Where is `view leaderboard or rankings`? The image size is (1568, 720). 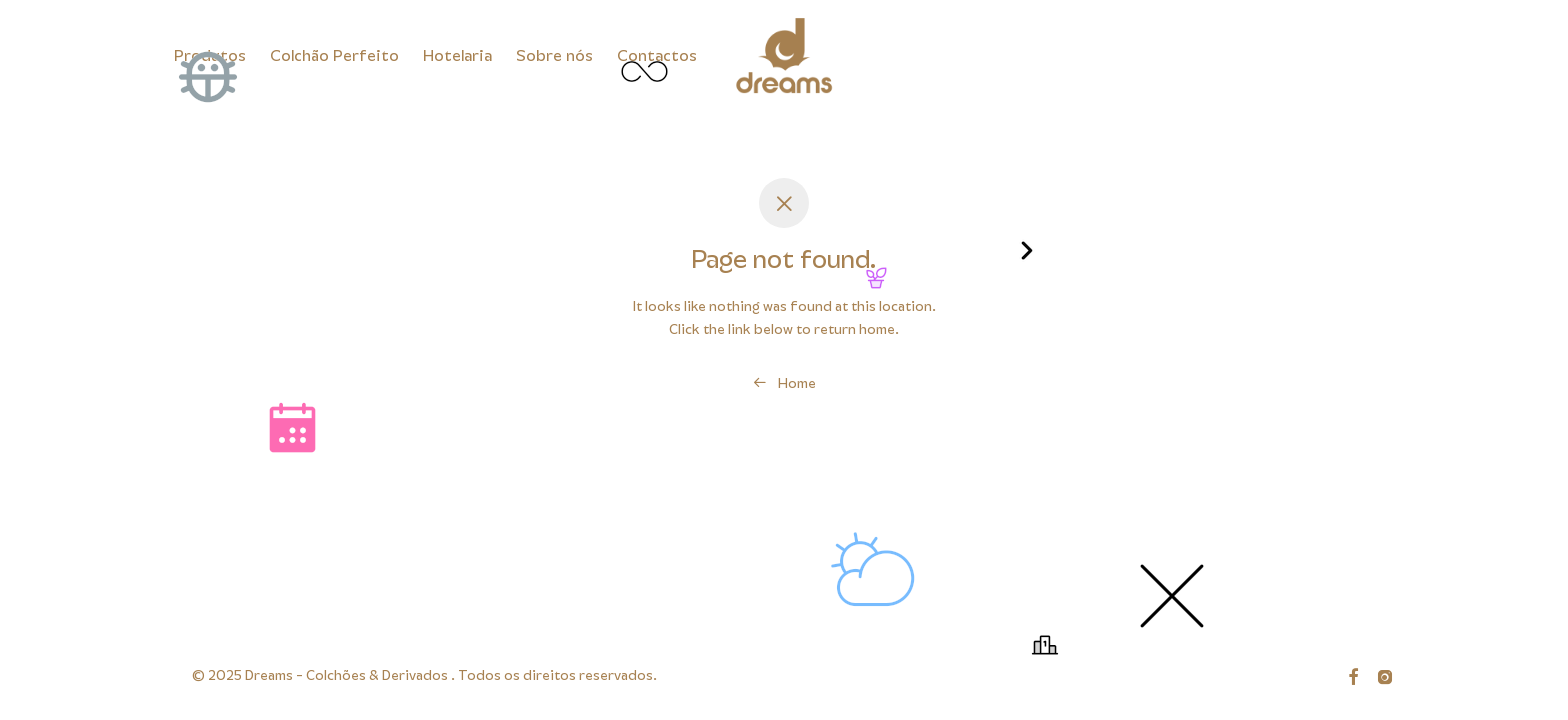
view leaderboard or rankings is located at coordinates (1045, 645).